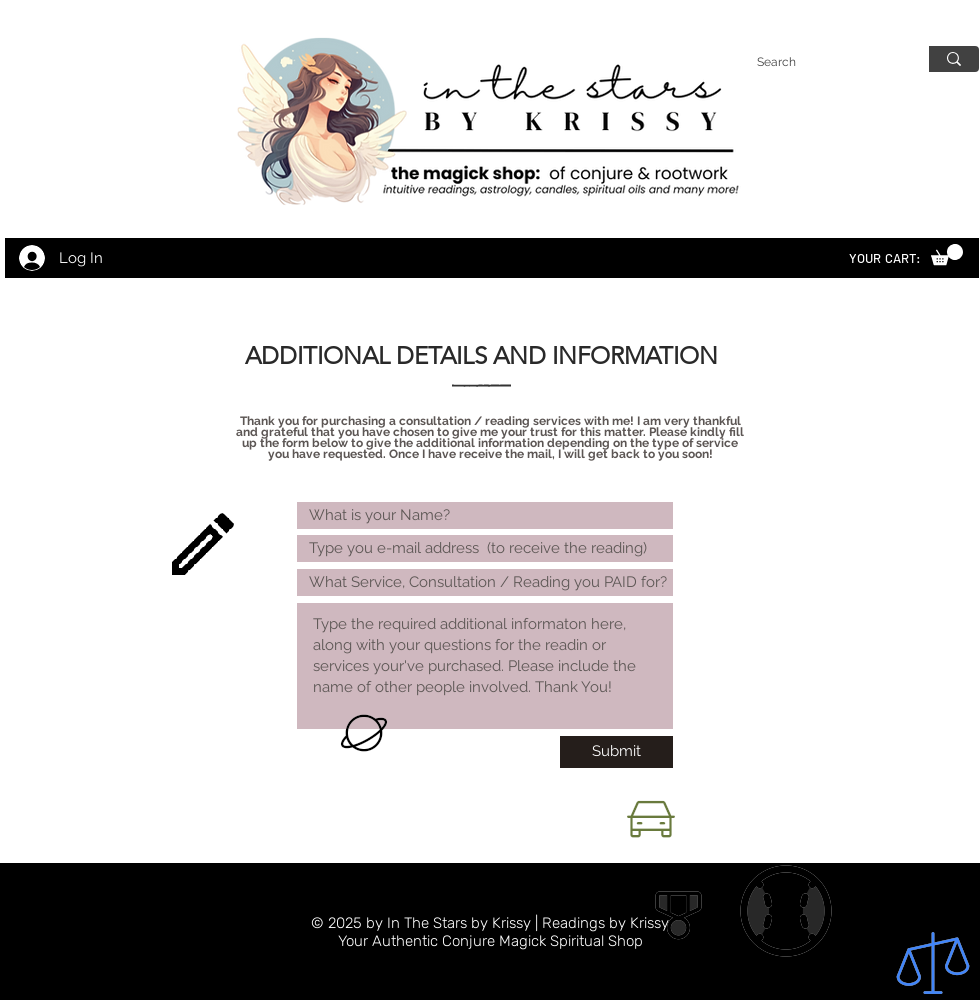 The image size is (980, 1008). I want to click on view baseball scores or stats, so click(786, 911).